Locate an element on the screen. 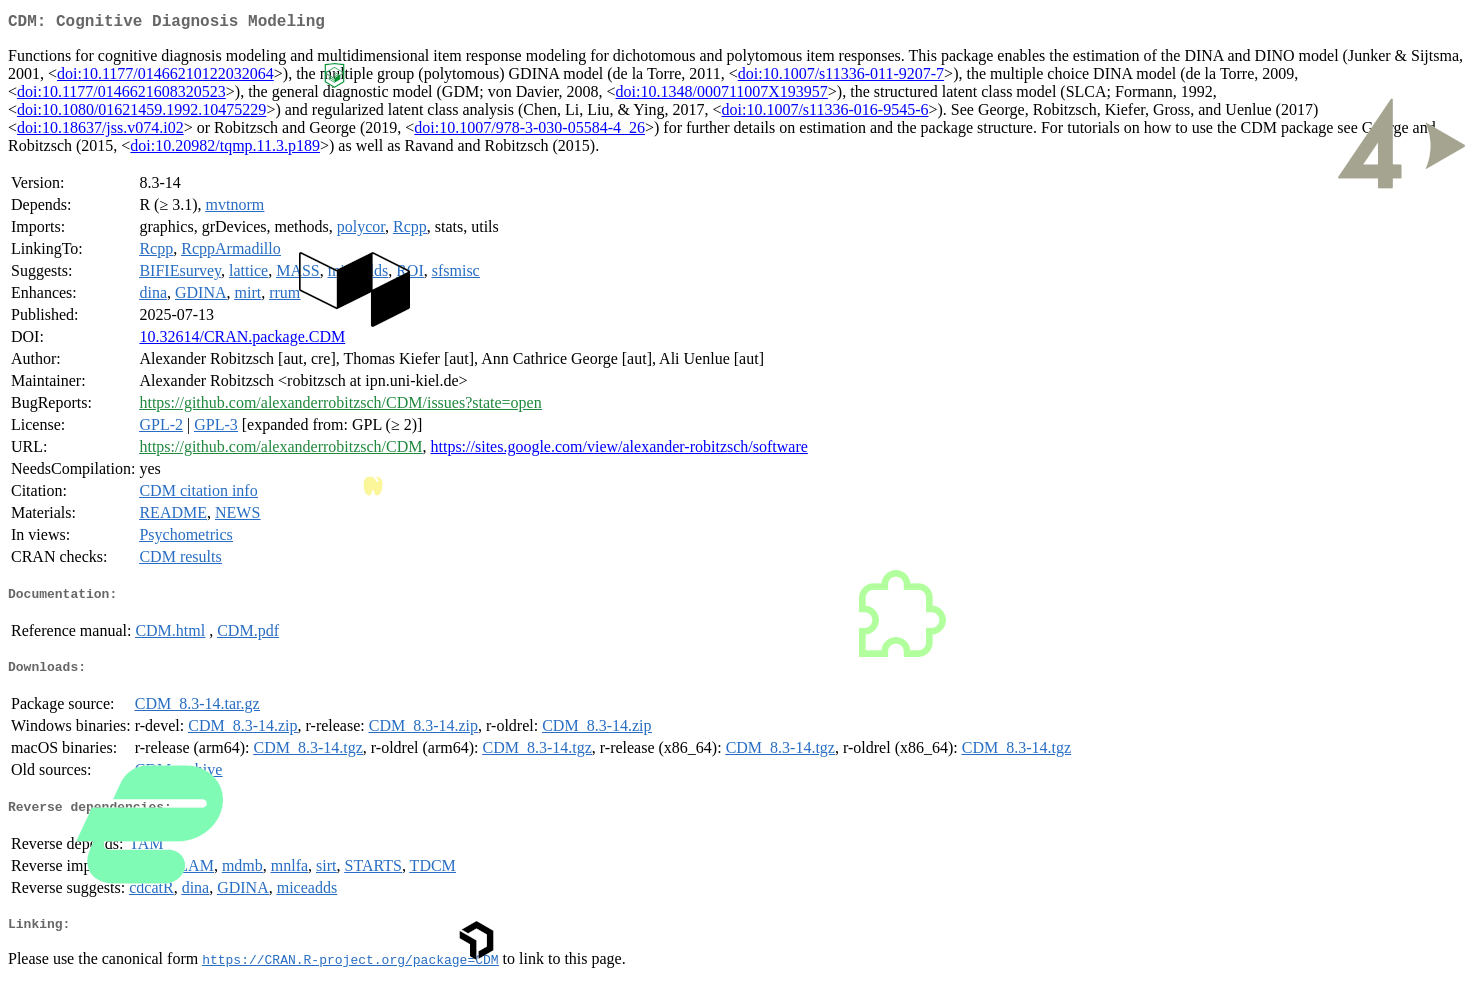 The image size is (1478, 1000). new relic application performance monitoring logo is located at coordinates (476, 940).